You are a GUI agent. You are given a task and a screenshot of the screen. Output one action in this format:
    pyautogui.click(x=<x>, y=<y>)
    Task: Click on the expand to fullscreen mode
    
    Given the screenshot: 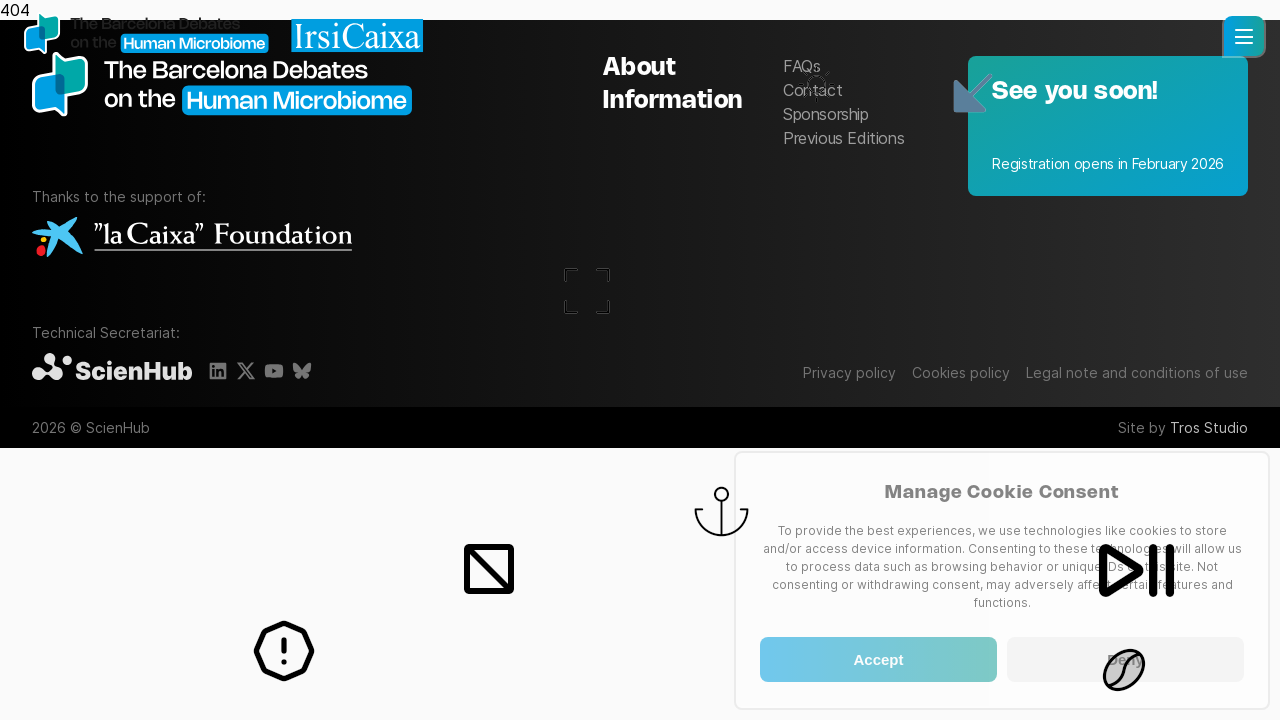 What is the action you would take?
    pyautogui.click(x=587, y=291)
    